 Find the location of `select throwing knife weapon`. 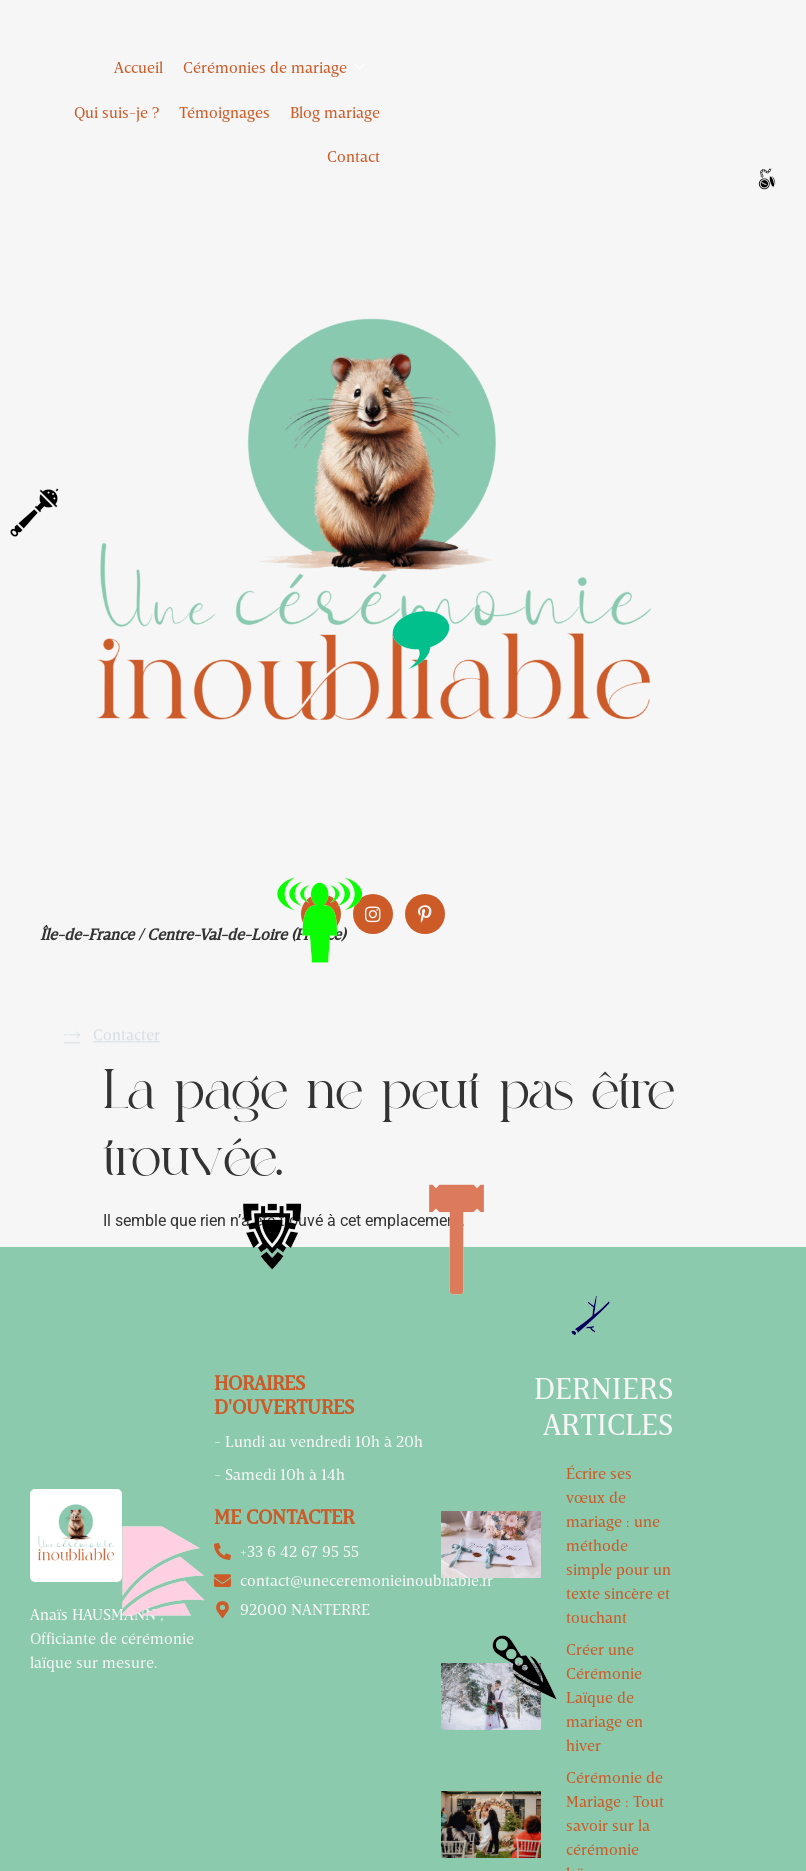

select throwing knife weapon is located at coordinates (525, 1668).